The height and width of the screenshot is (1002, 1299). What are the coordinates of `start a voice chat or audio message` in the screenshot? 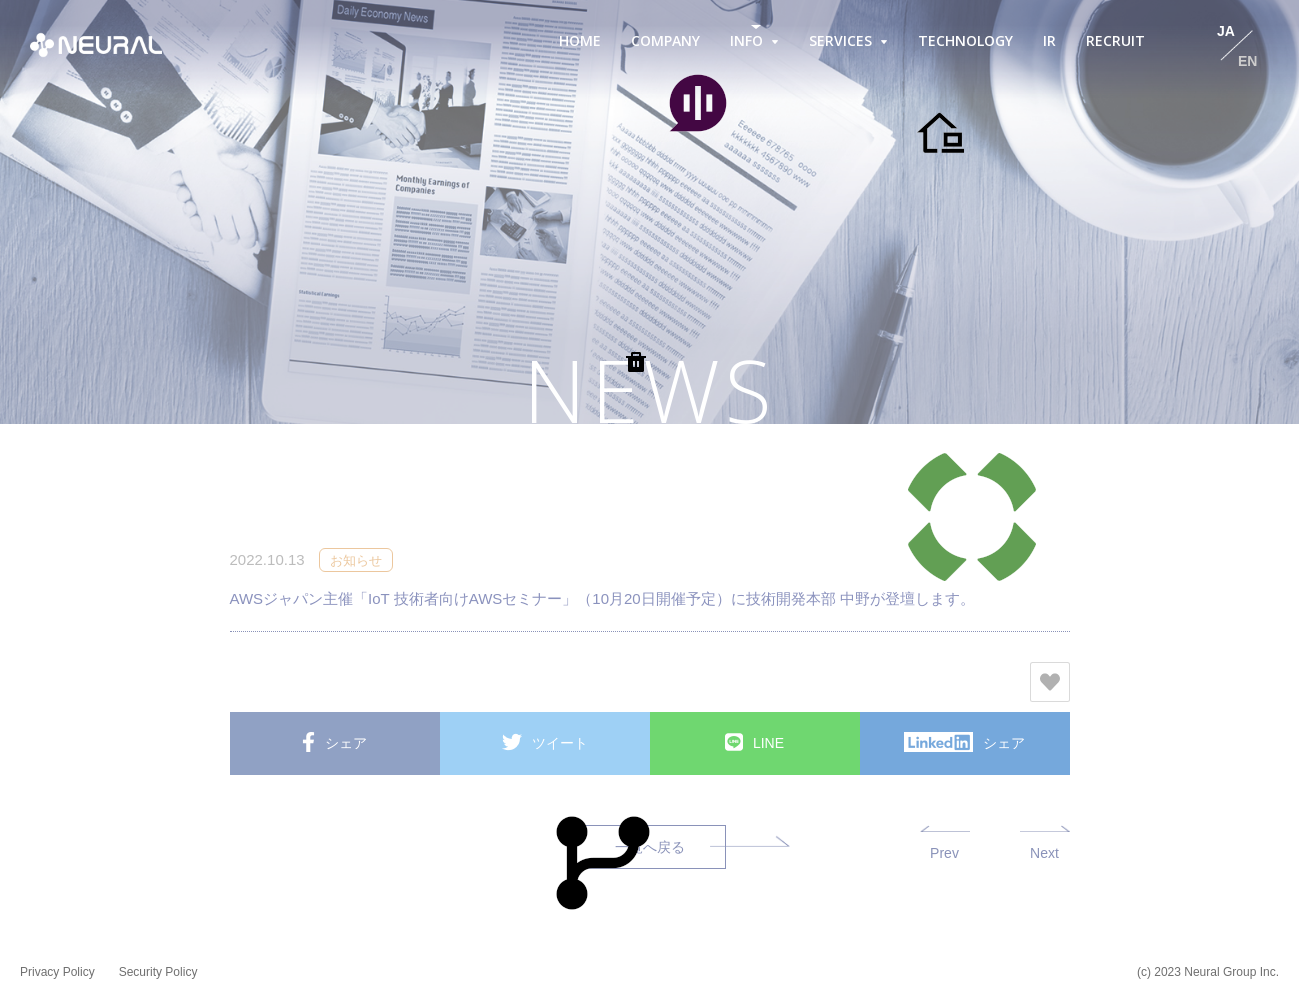 It's located at (698, 103).